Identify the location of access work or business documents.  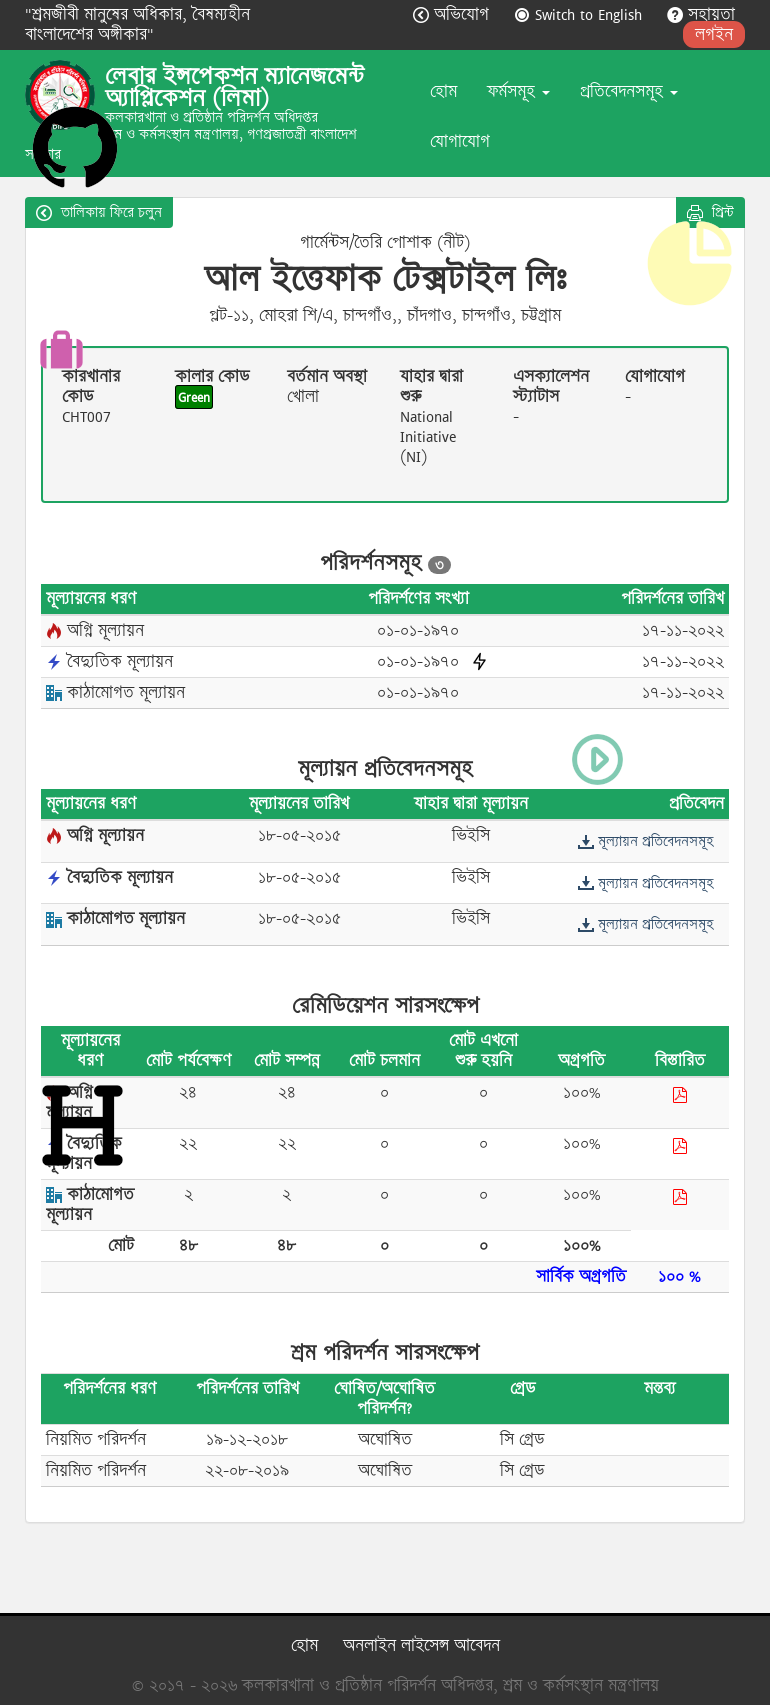
(61, 349).